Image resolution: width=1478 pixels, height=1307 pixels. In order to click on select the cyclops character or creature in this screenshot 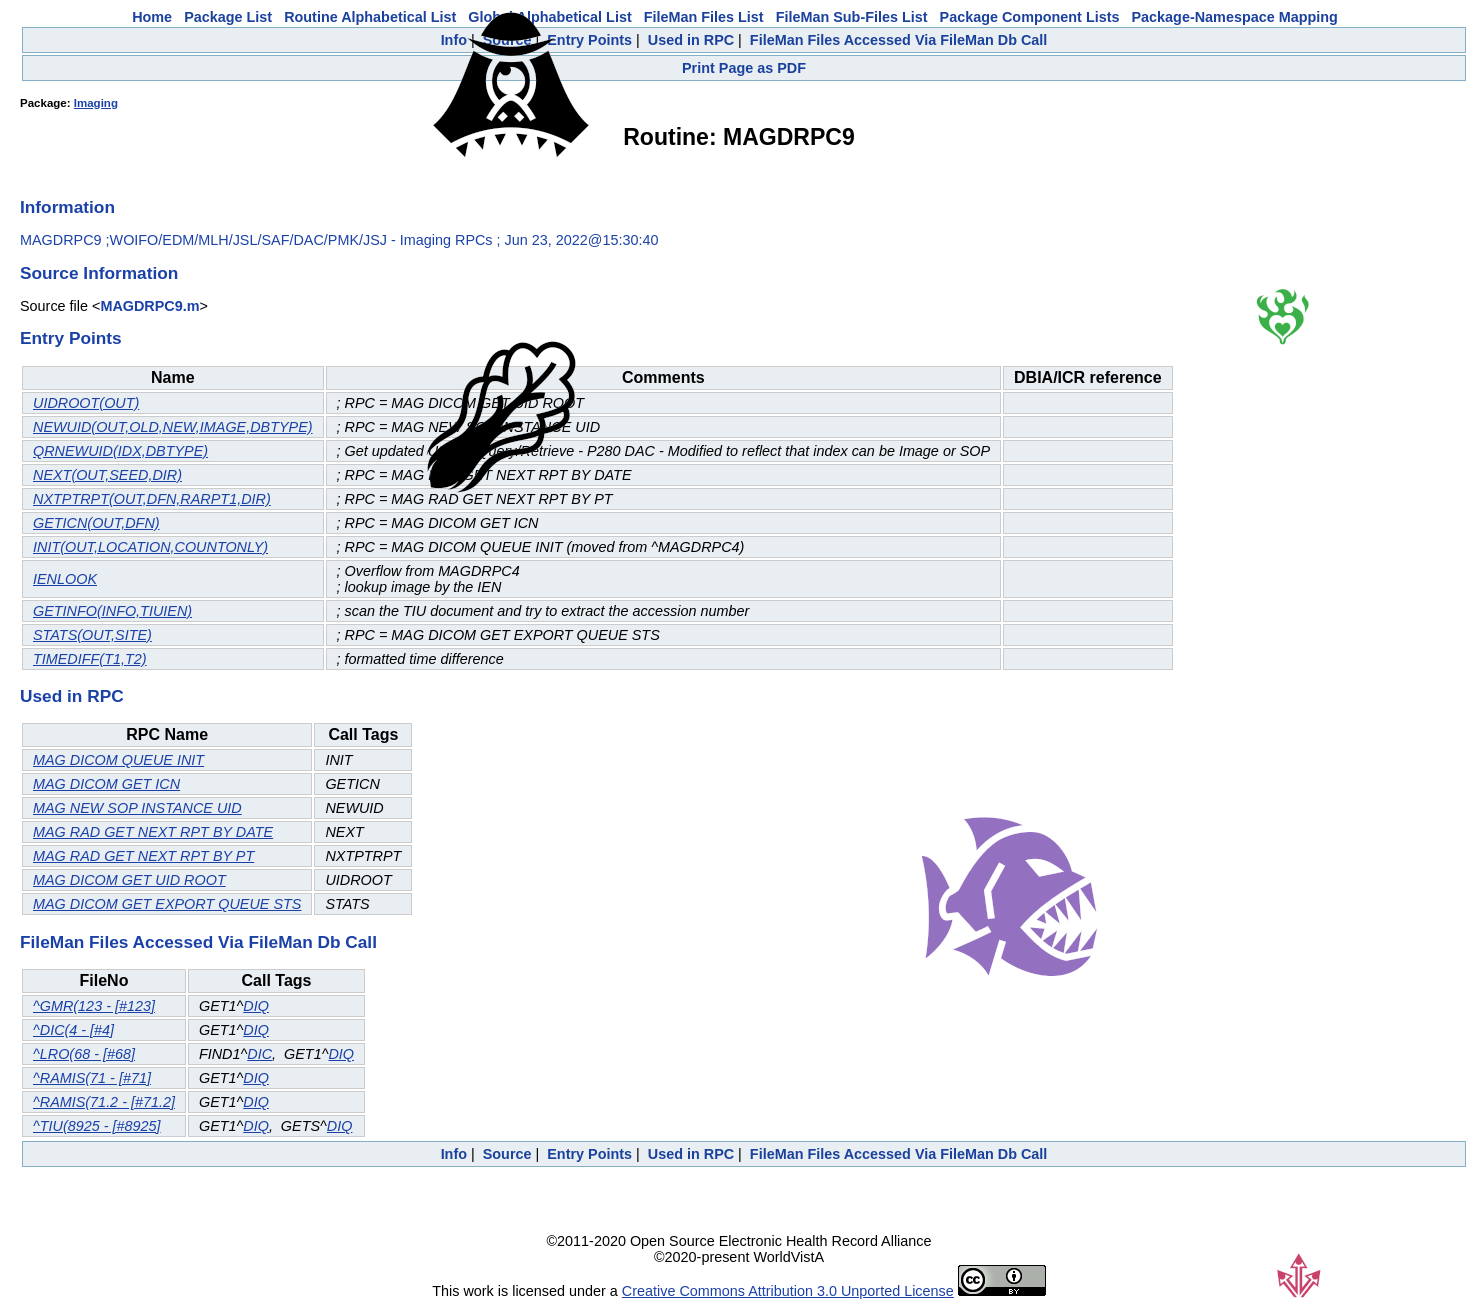, I will do `click(511, 92)`.